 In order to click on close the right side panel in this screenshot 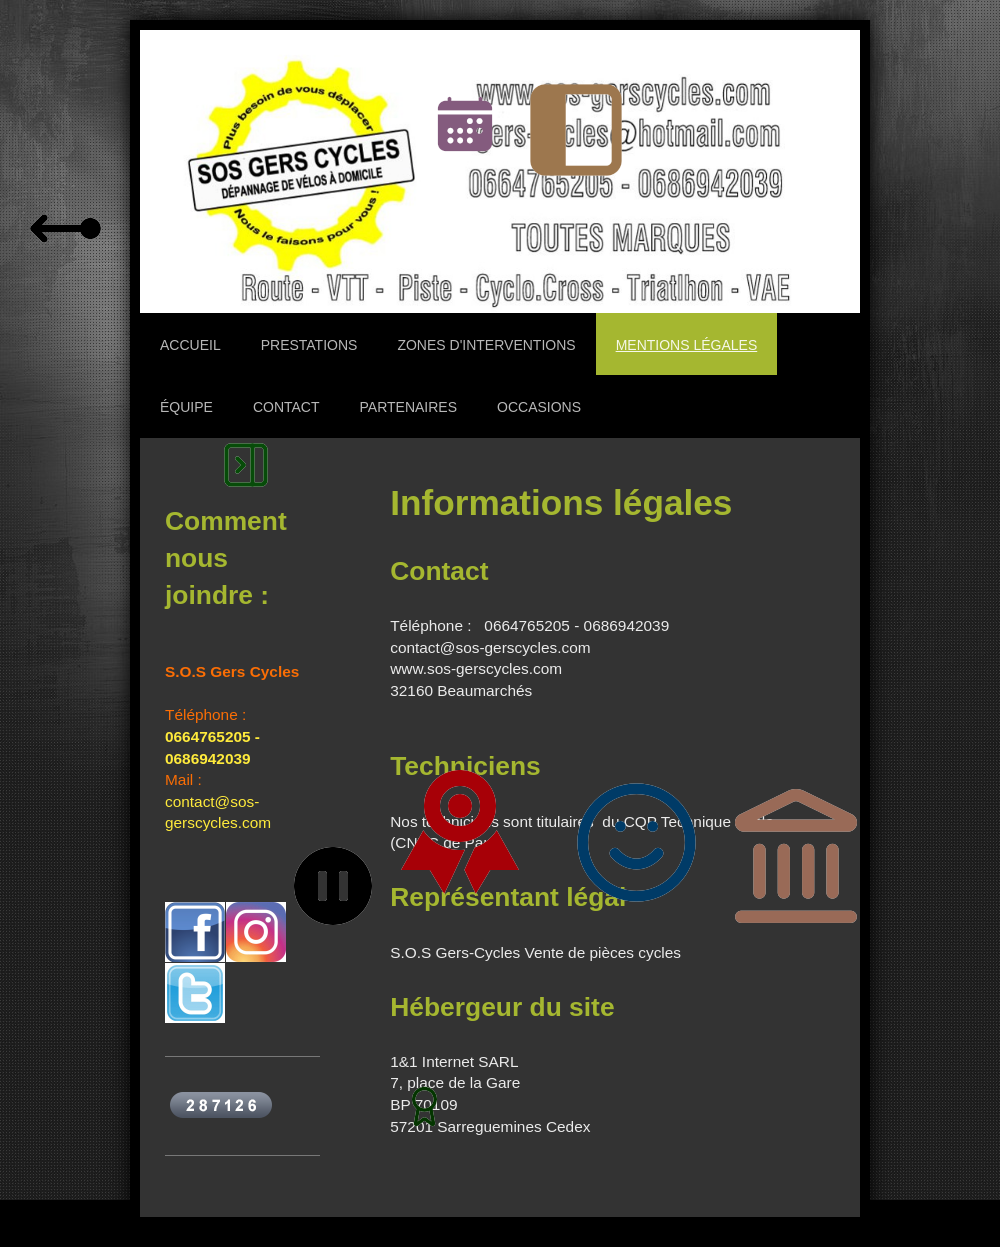, I will do `click(246, 465)`.